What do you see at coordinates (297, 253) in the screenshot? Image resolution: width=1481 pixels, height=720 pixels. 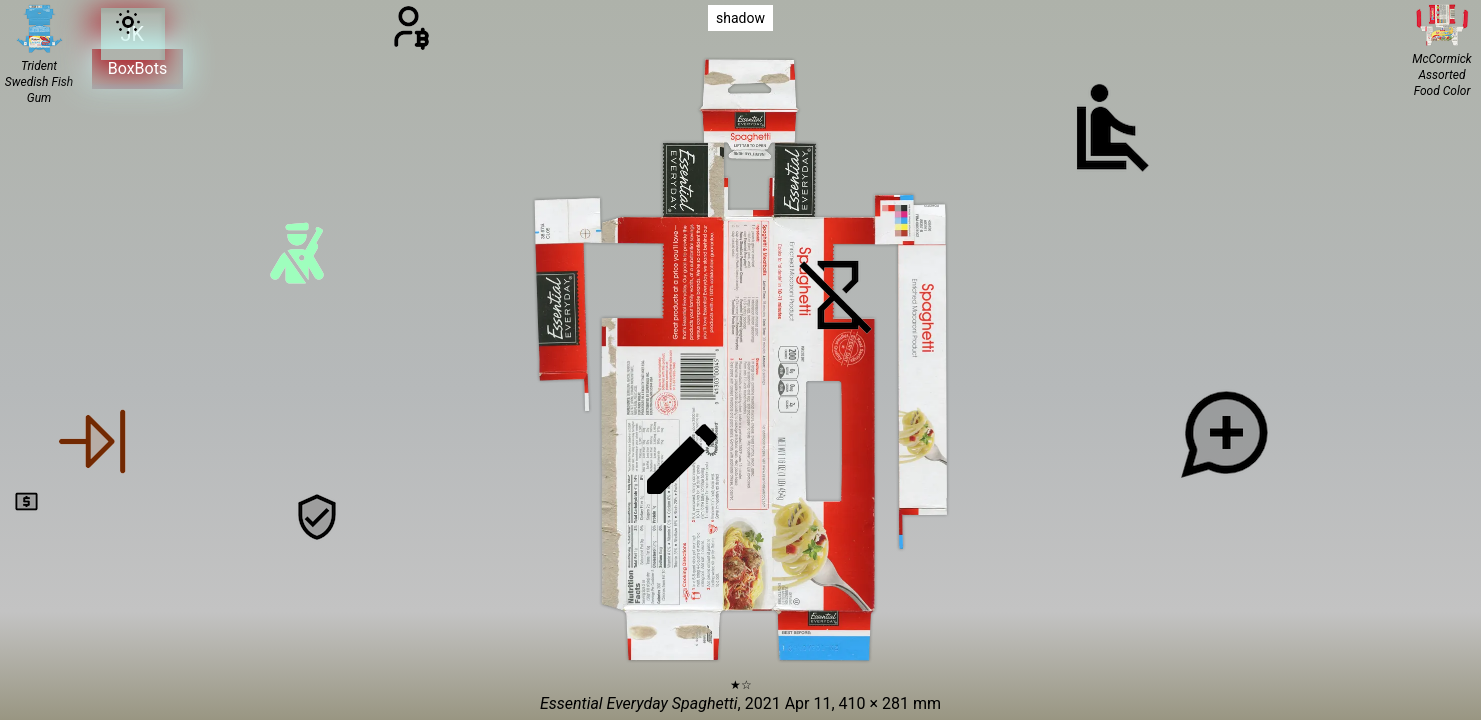 I see `indicates military or armed forces personnel` at bounding box center [297, 253].